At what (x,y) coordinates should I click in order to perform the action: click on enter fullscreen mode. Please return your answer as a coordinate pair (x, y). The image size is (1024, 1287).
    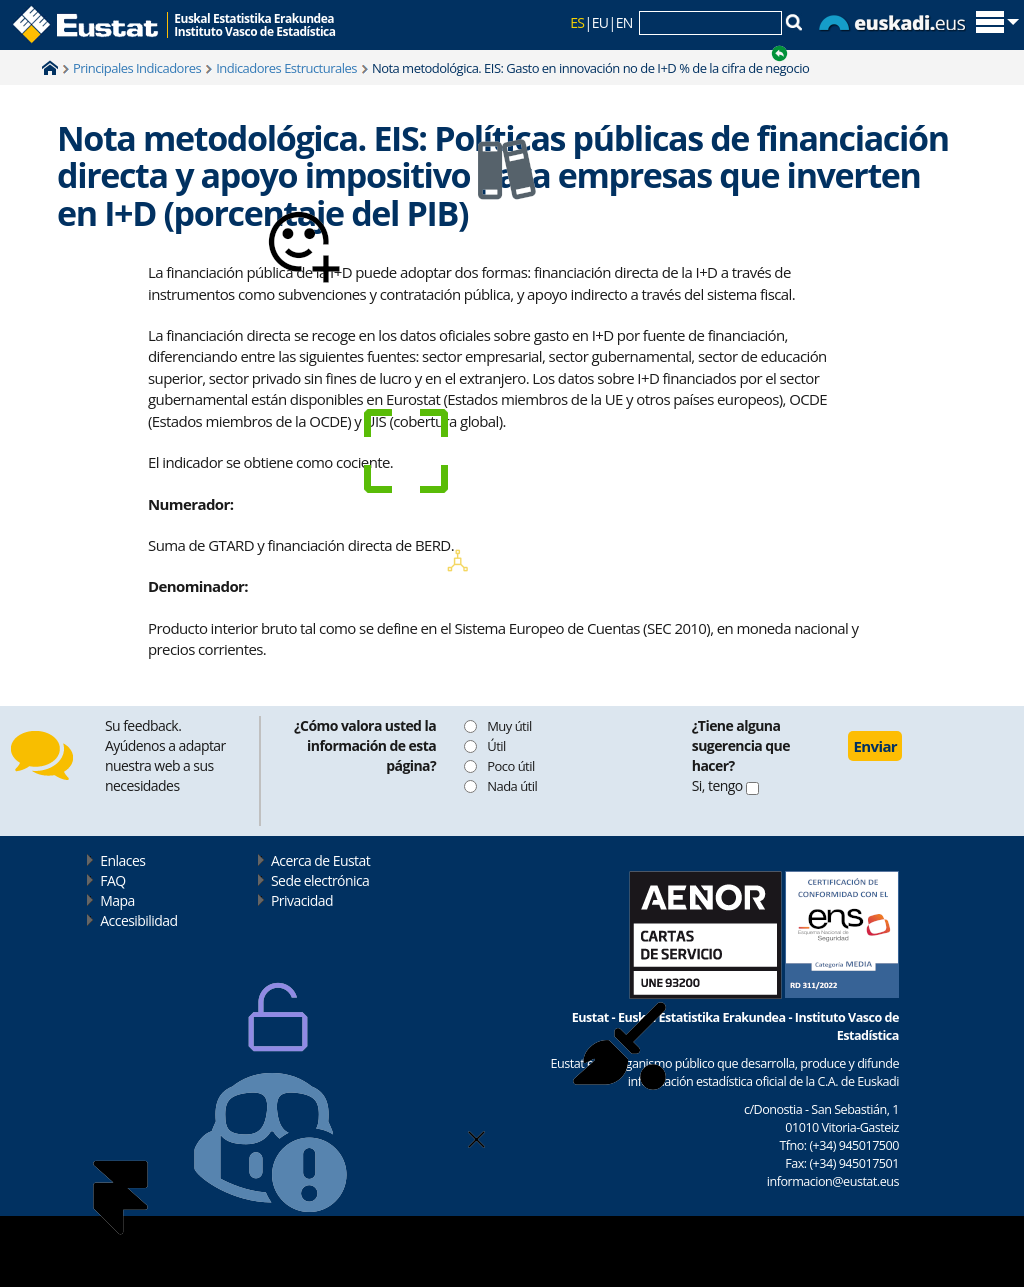
    Looking at the image, I should click on (406, 451).